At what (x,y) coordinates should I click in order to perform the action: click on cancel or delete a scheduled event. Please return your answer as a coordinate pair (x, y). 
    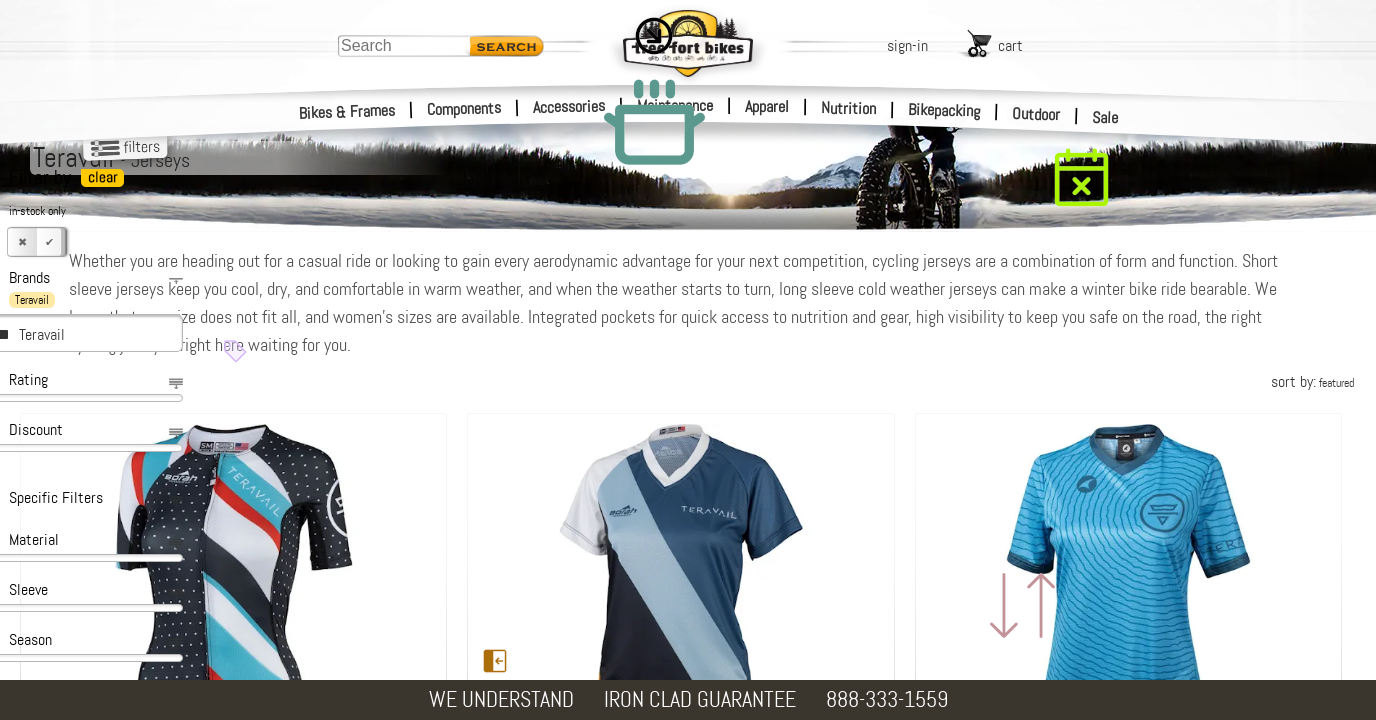
    Looking at the image, I should click on (1081, 179).